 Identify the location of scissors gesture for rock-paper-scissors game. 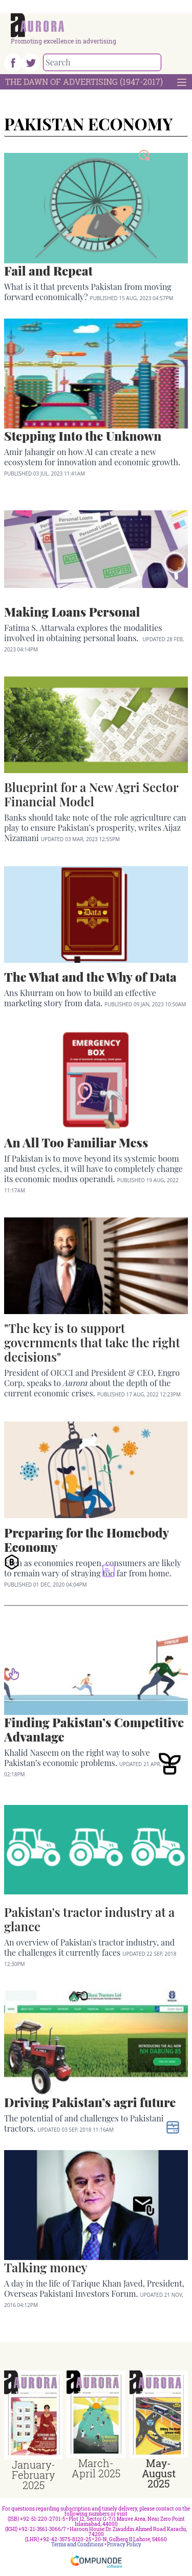
(82, 1996).